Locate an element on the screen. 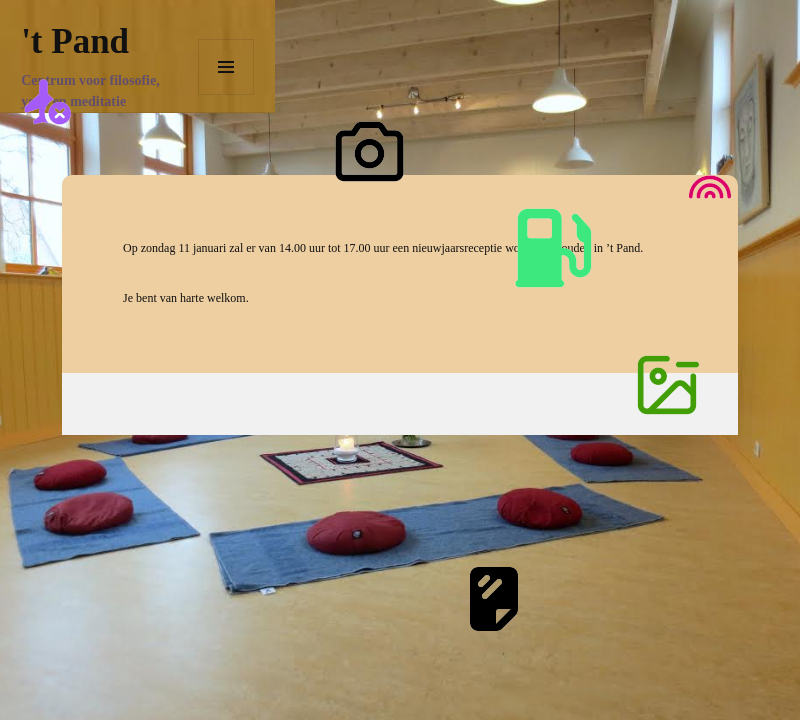 This screenshot has width=800, height=720. take a photo is located at coordinates (369, 151).